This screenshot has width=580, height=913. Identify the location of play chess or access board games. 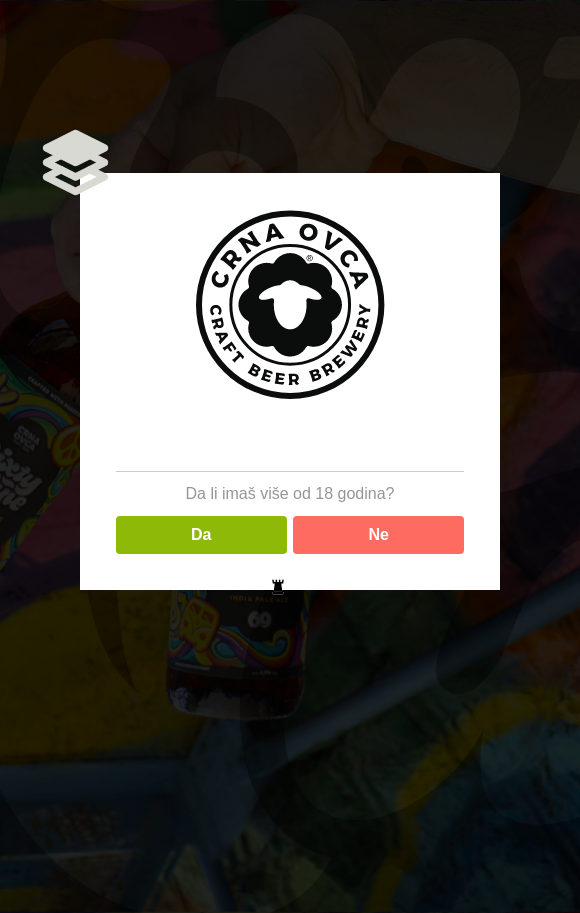
(278, 587).